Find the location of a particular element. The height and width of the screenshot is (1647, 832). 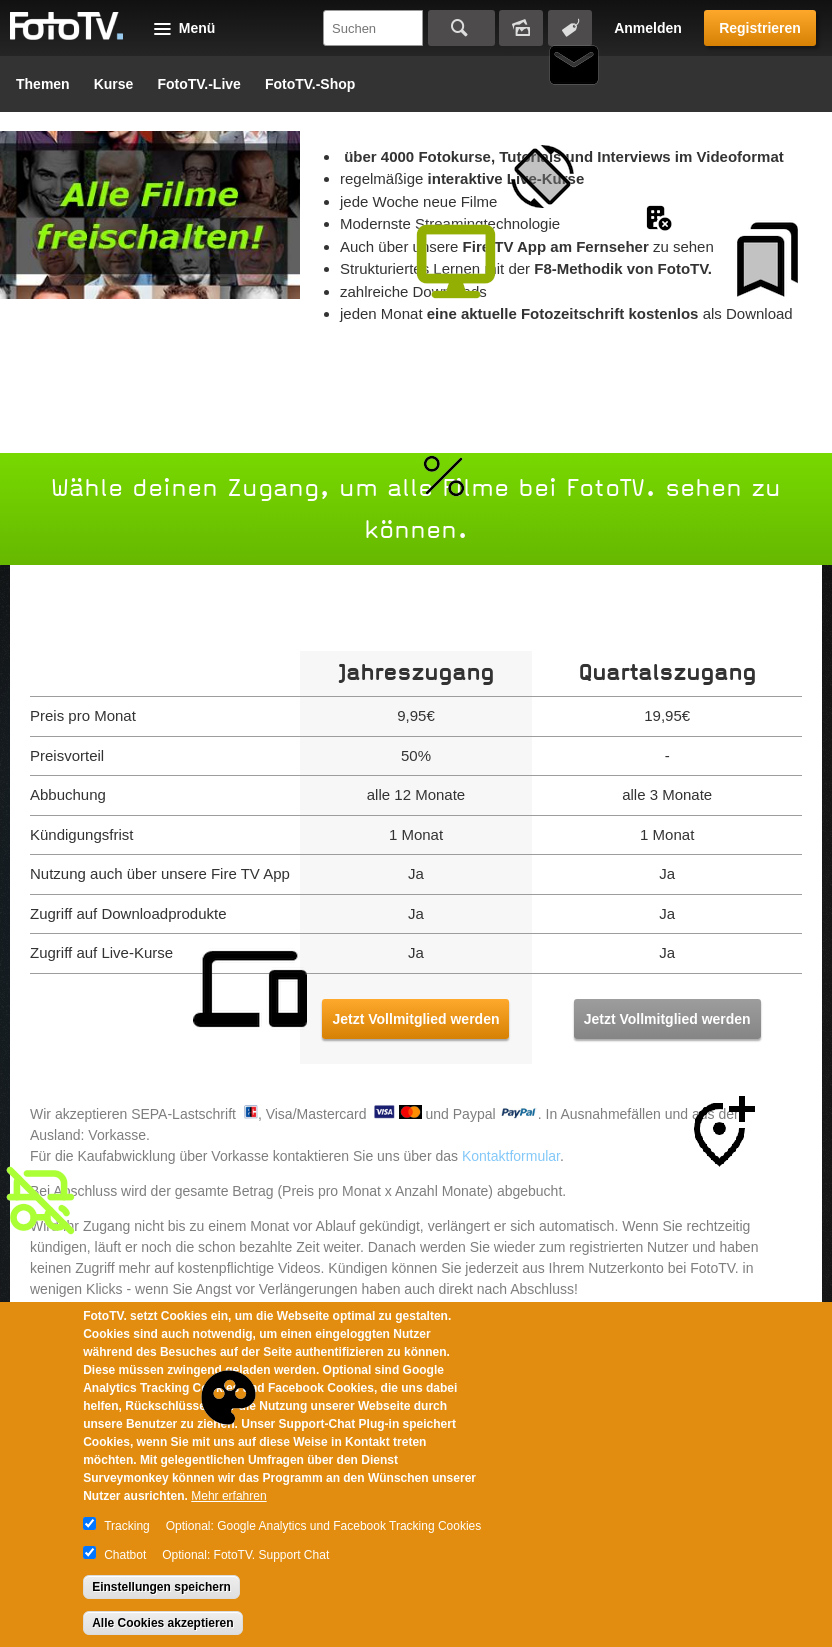

disable incognito or private browsing mode is located at coordinates (40, 1200).